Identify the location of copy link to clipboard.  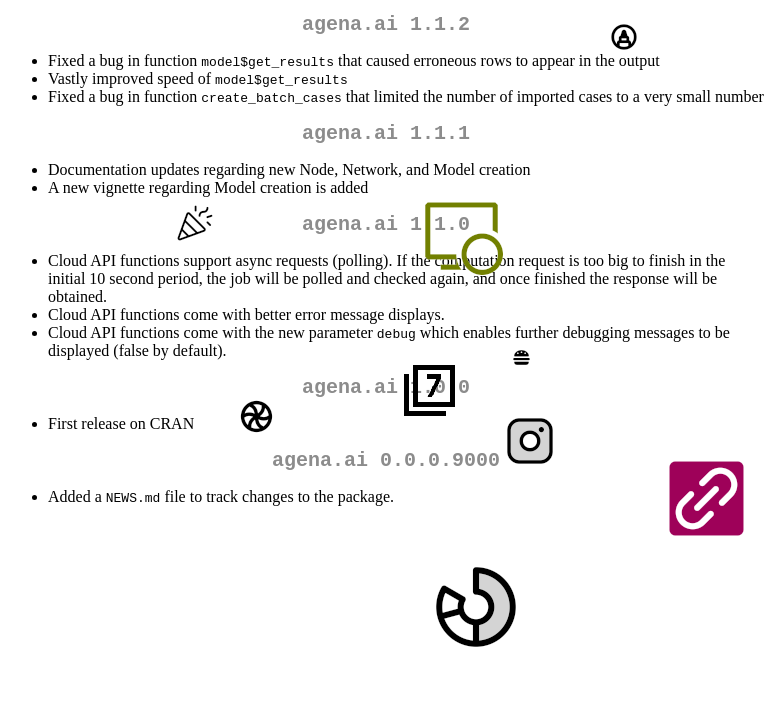
(706, 498).